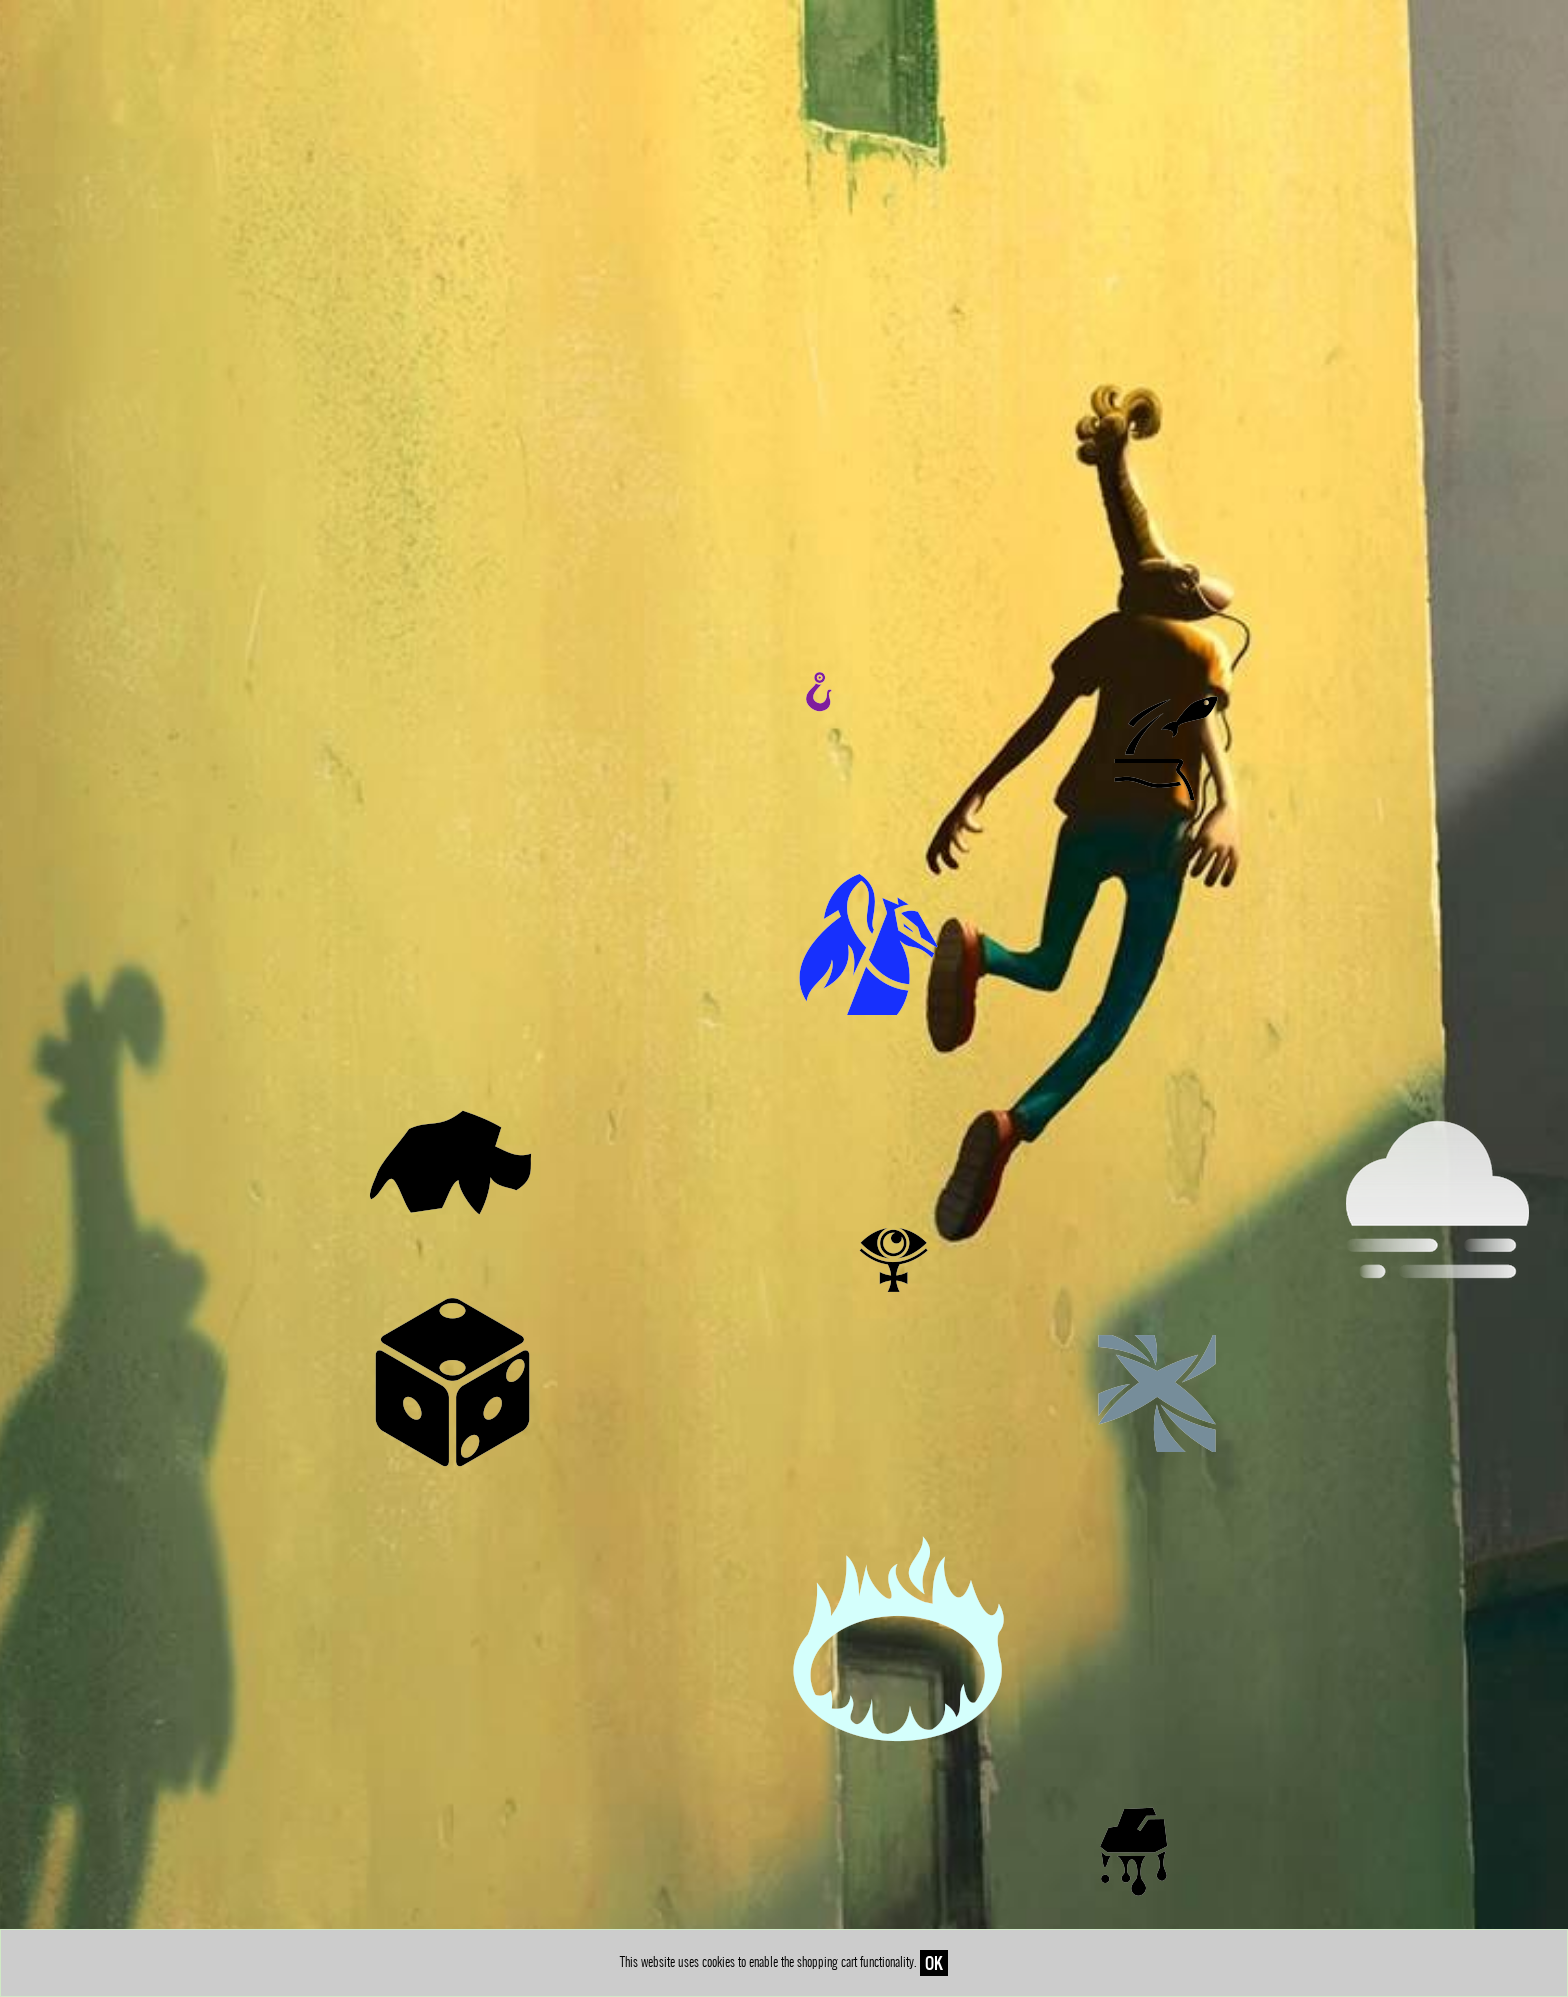 The height and width of the screenshot is (1997, 1568). I want to click on roll the dice or randomize, so click(452, 1383).